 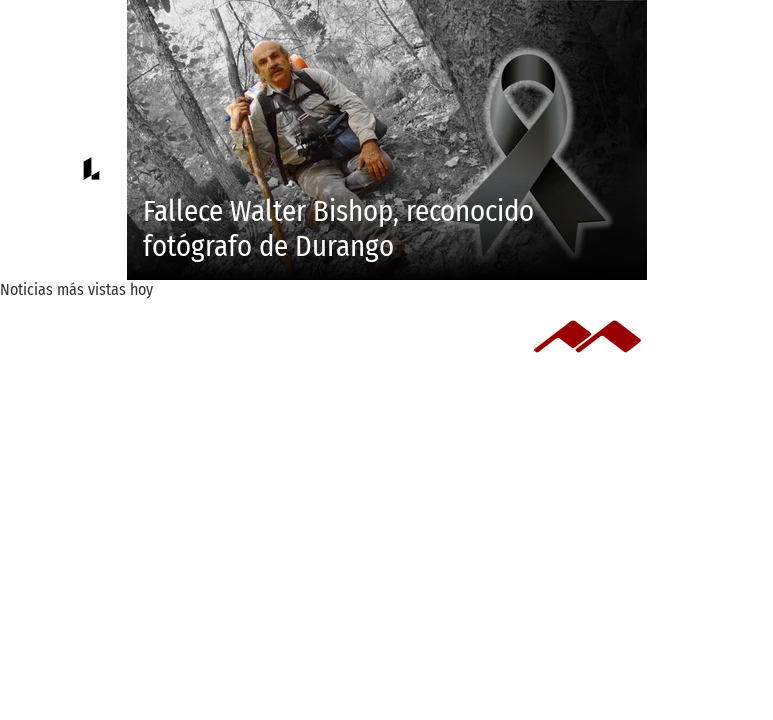 I want to click on lucid software company logo, so click(x=91, y=168).